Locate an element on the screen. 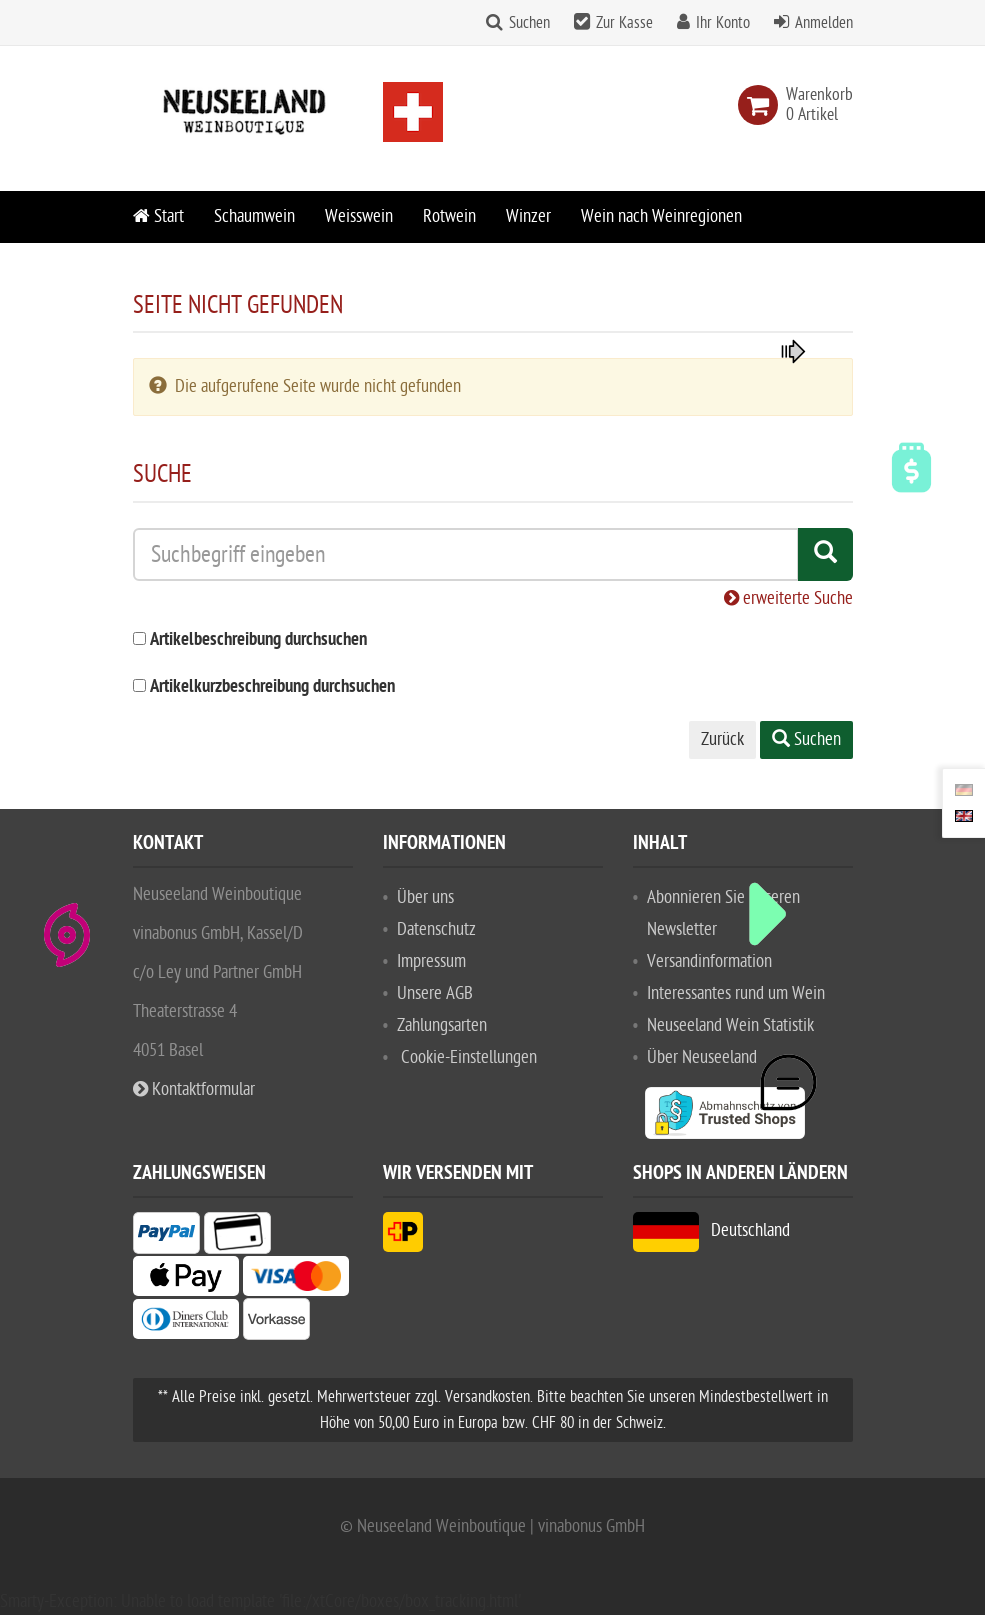 The width and height of the screenshot is (985, 1615). open chat or messaging is located at coordinates (787, 1083).